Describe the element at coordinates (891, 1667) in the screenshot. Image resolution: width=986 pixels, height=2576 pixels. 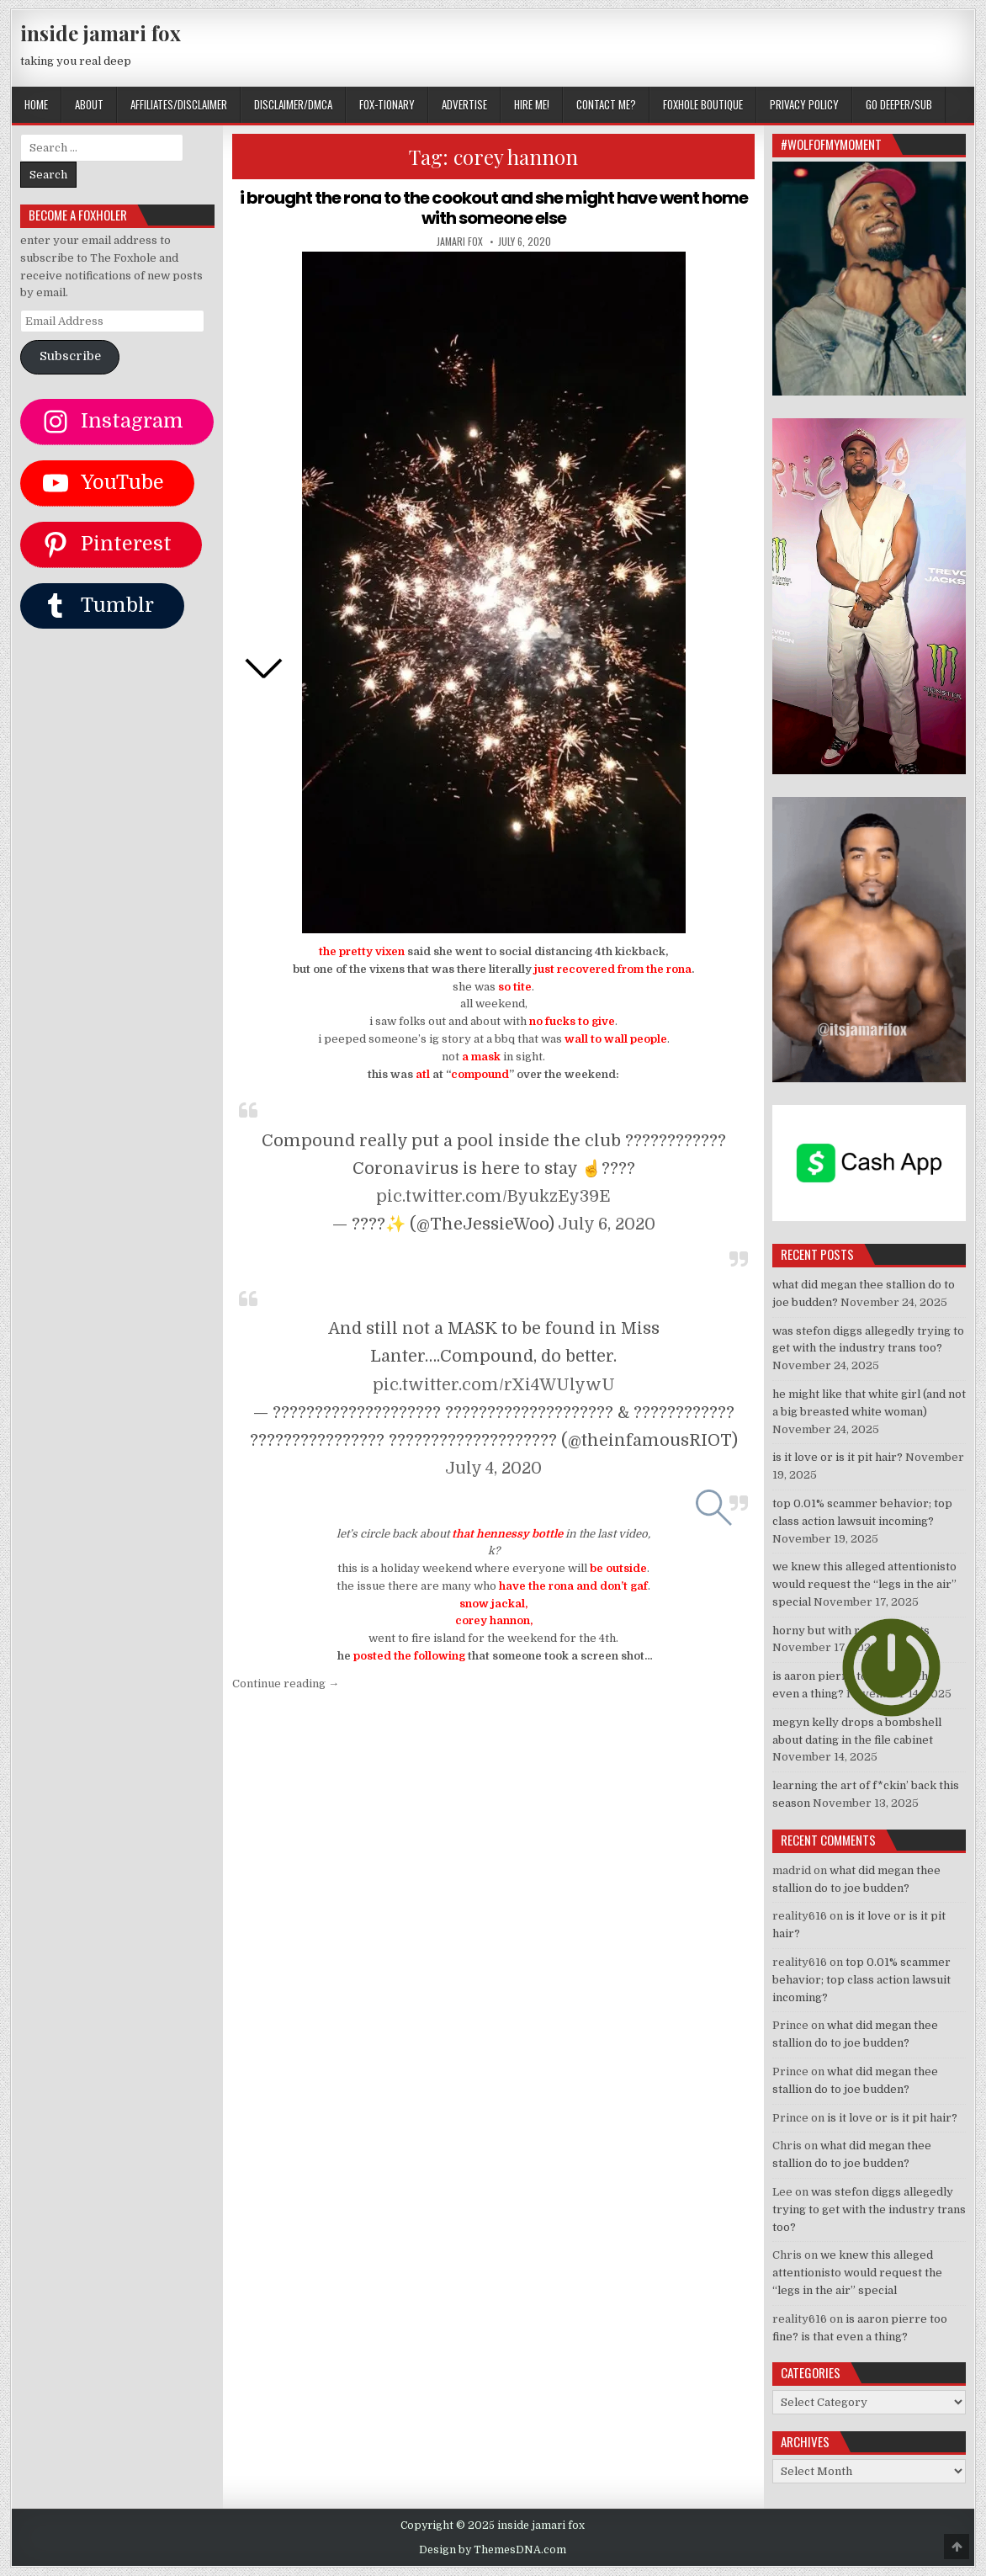
I see `turn device on or off` at that location.